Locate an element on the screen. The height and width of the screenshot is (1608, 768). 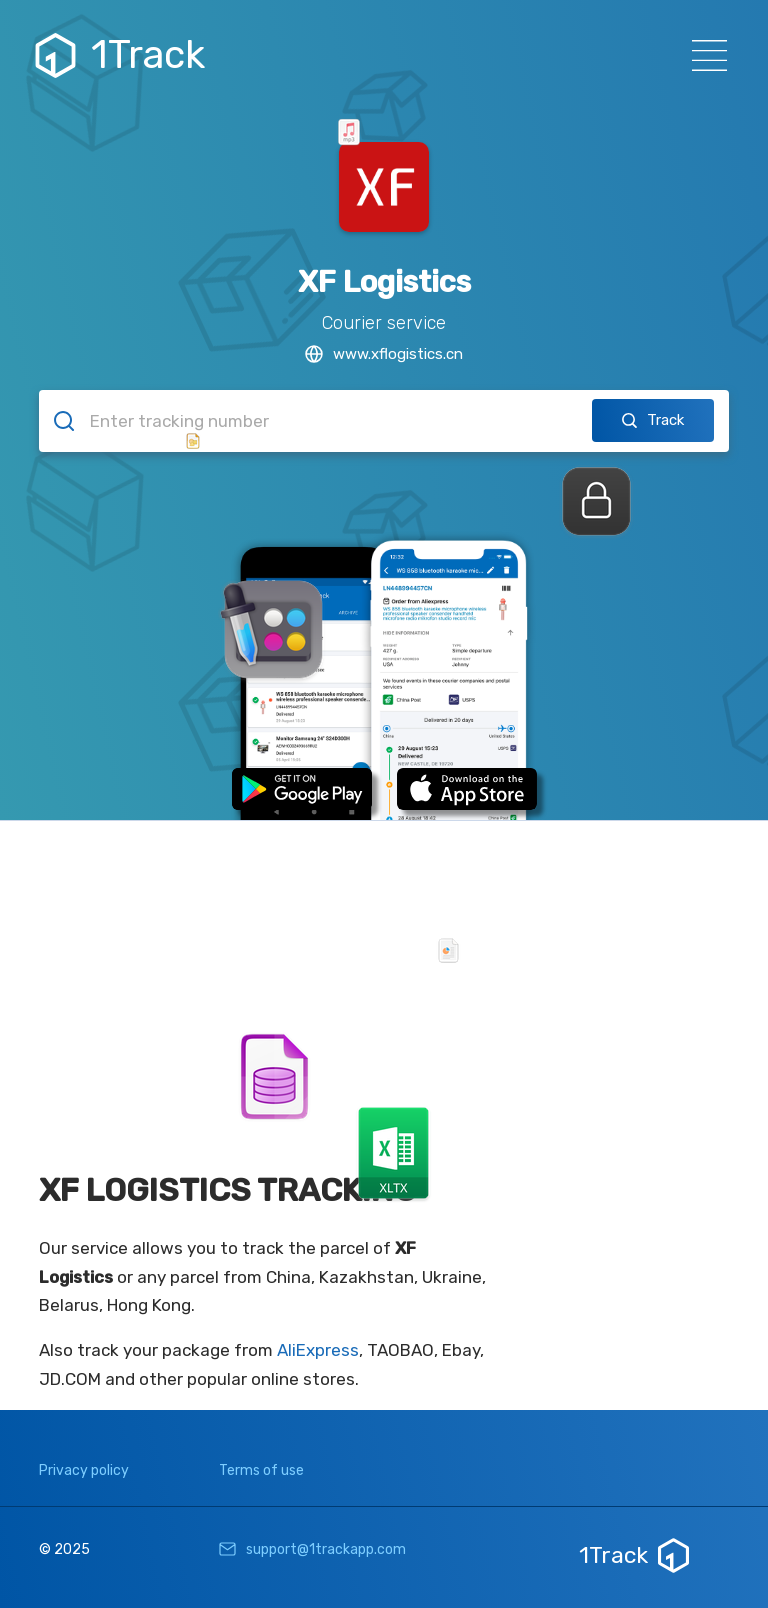
open a graphics template file is located at coordinates (193, 441).